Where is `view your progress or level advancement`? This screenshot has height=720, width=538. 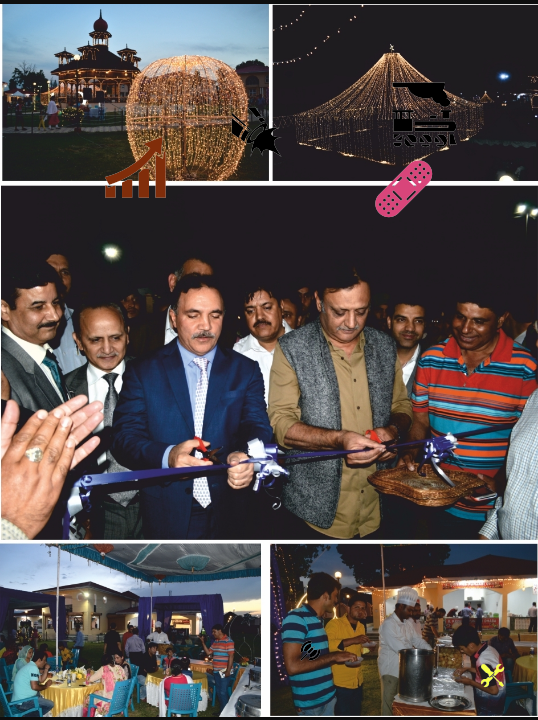
view your progress or level advancement is located at coordinates (135, 167).